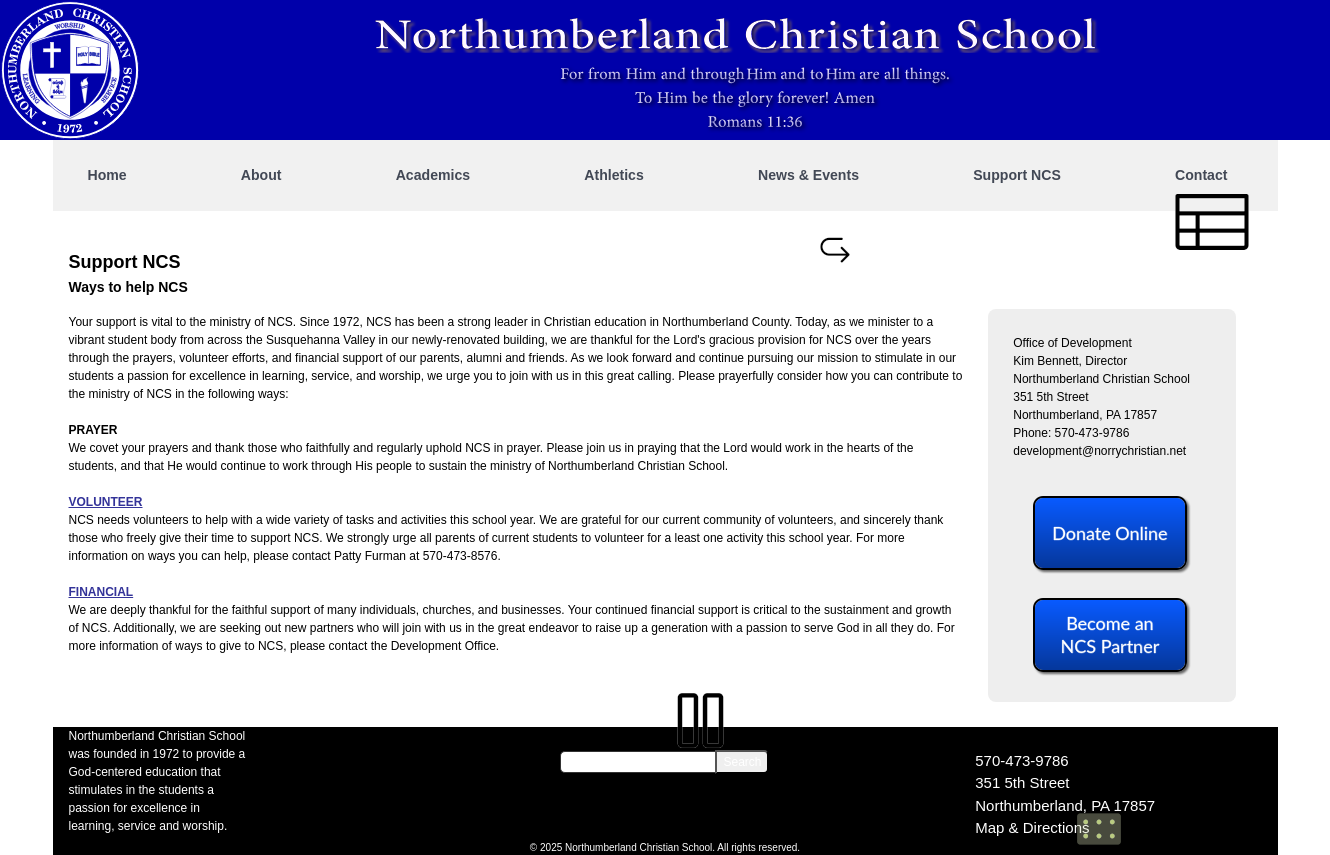 Image resolution: width=1330 pixels, height=855 pixels. Describe the element at coordinates (700, 720) in the screenshot. I see `switch to column view layout` at that location.